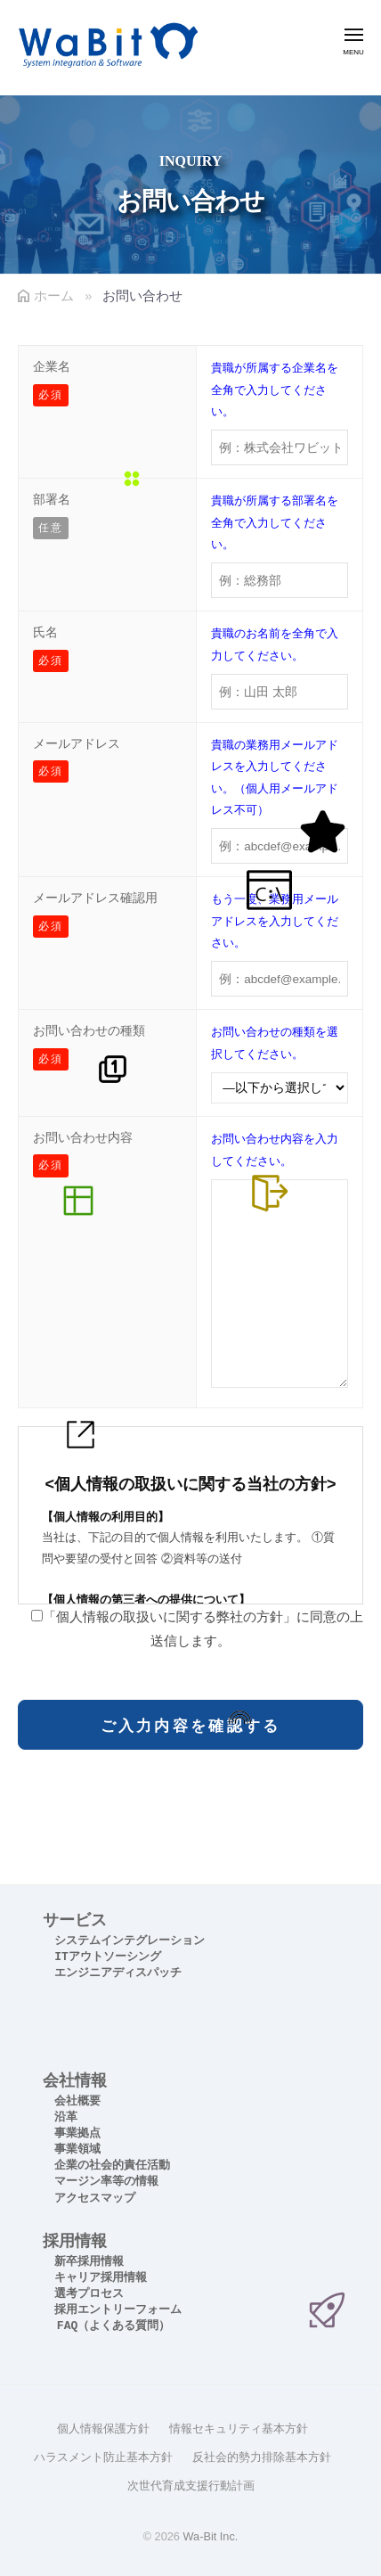 Image resolution: width=381 pixels, height=2576 pixels. What do you see at coordinates (269, 890) in the screenshot?
I see `open command prompt terminal` at bounding box center [269, 890].